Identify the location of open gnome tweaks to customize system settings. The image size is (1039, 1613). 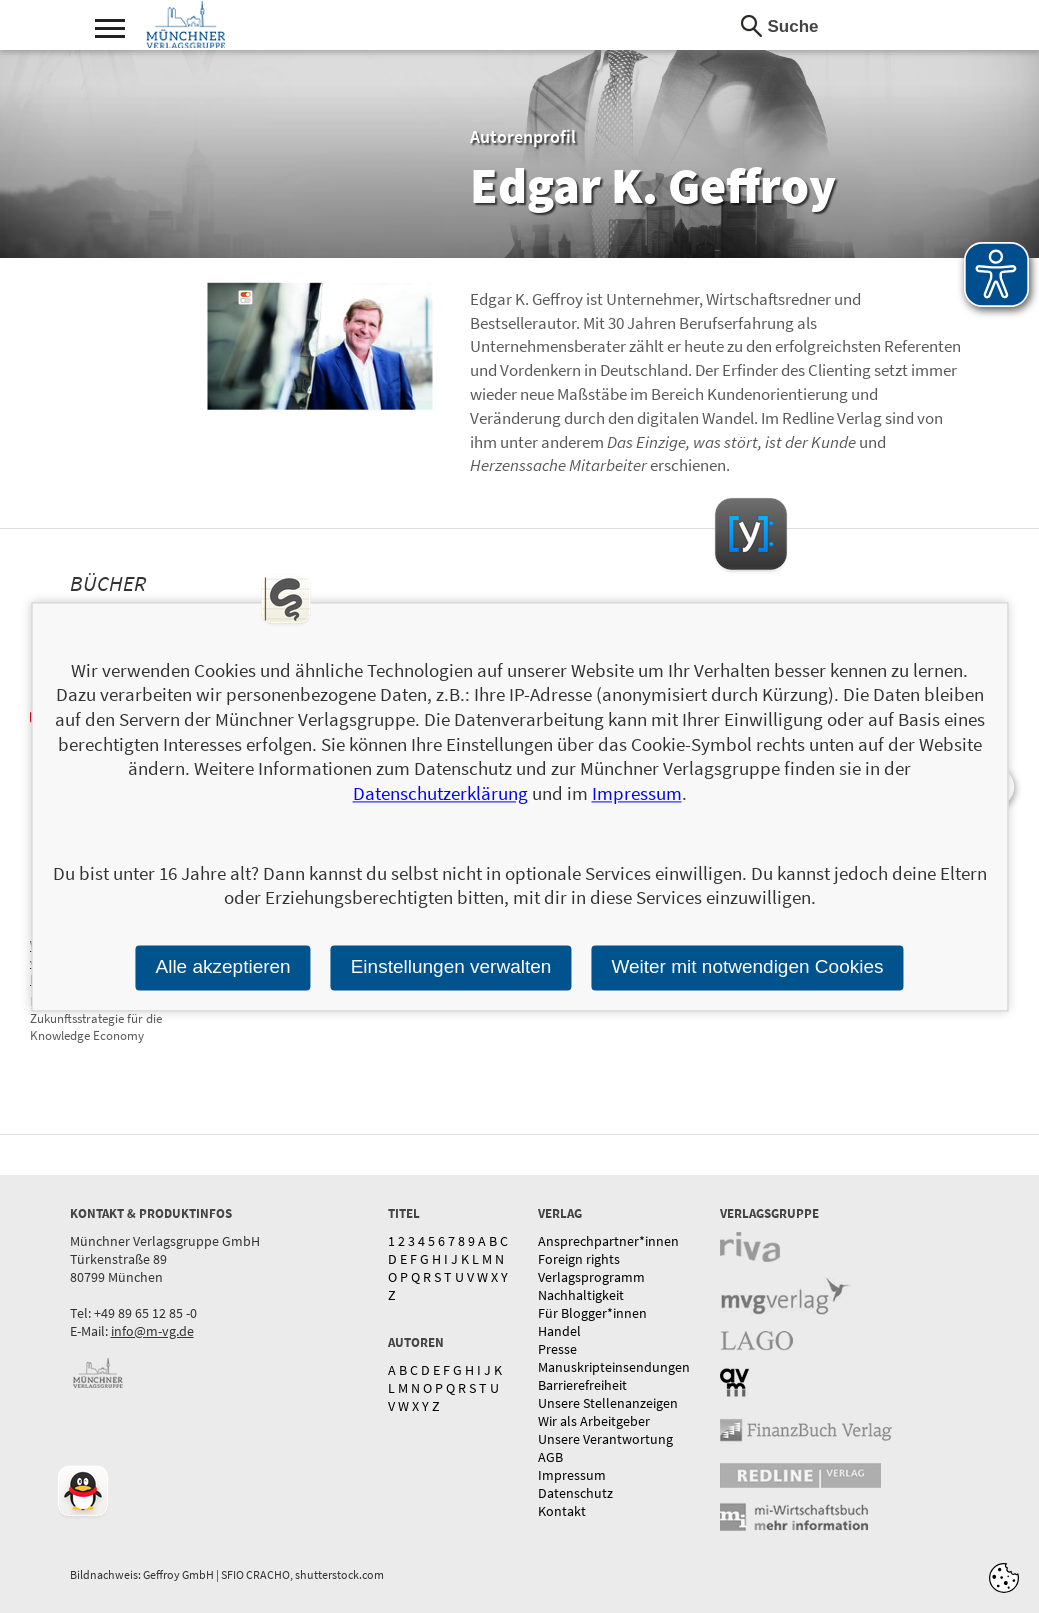
(245, 297).